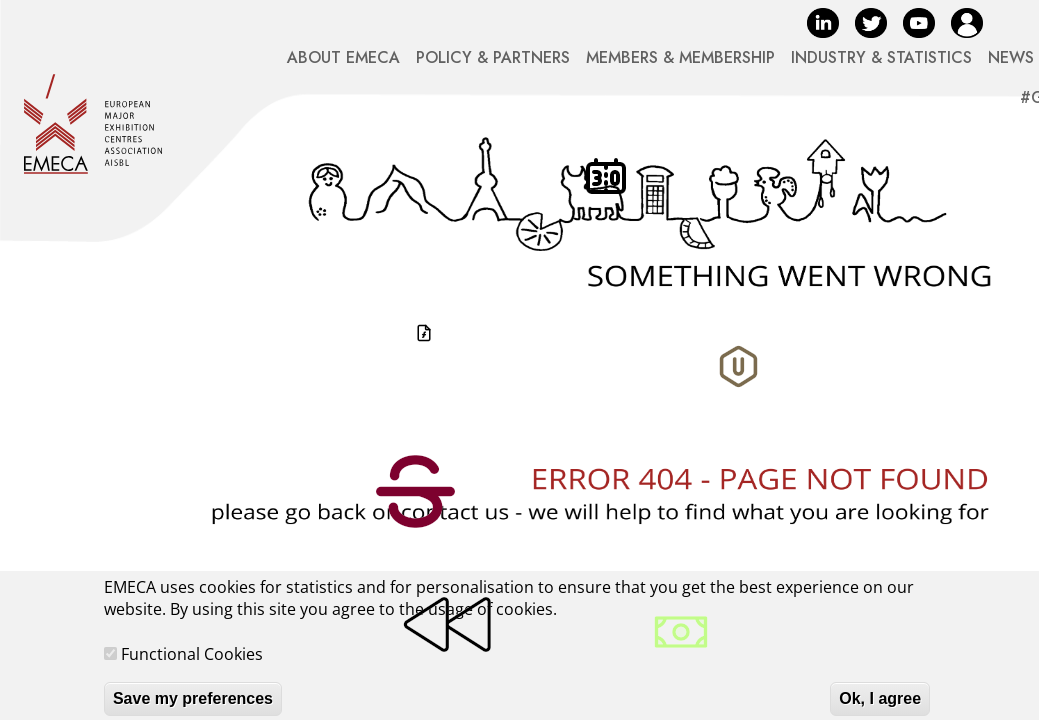 Image resolution: width=1039 pixels, height=720 pixels. What do you see at coordinates (738, 366) in the screenshot?
I see `indicates a user or account badge` at bounding box center [738, 366].